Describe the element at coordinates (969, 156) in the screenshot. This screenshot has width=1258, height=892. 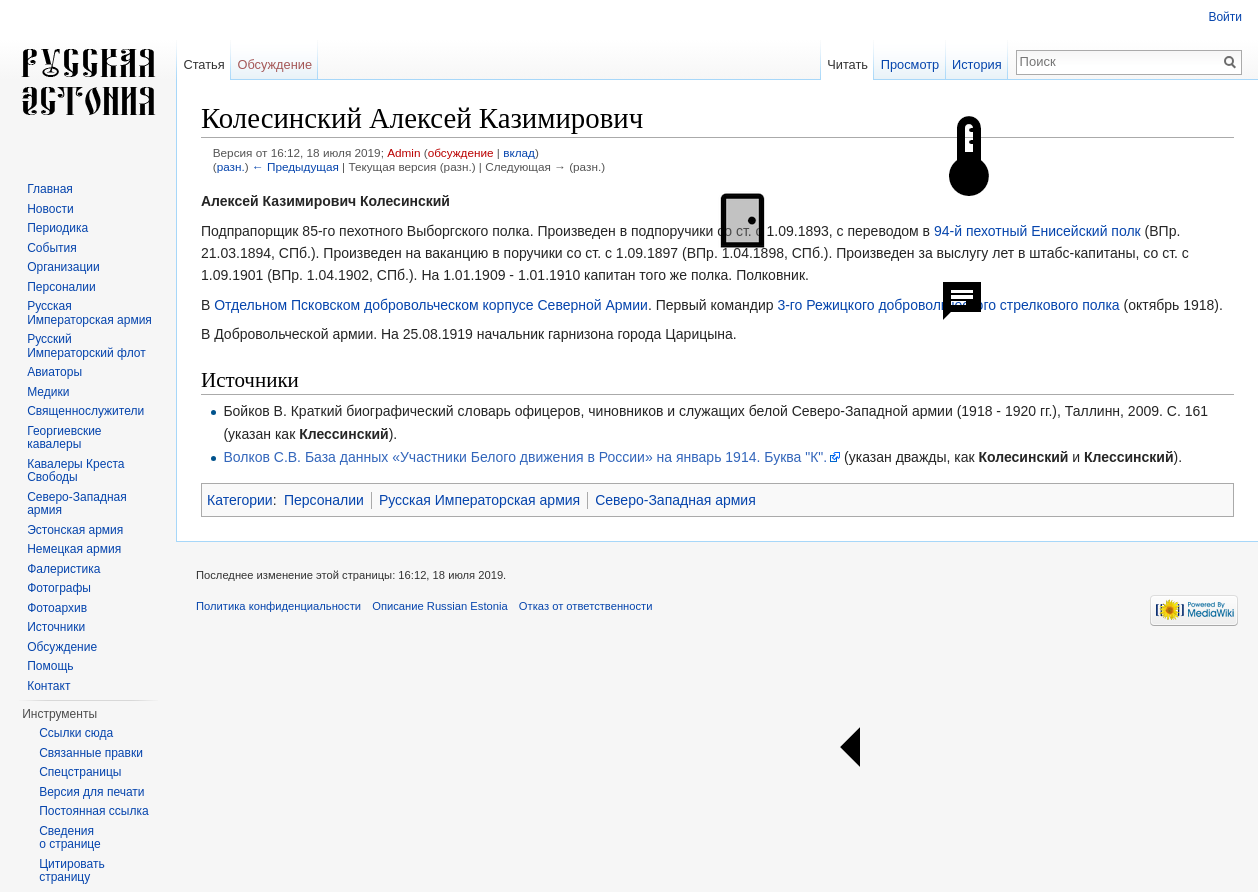
I see `adjust temperature settings` at that location.